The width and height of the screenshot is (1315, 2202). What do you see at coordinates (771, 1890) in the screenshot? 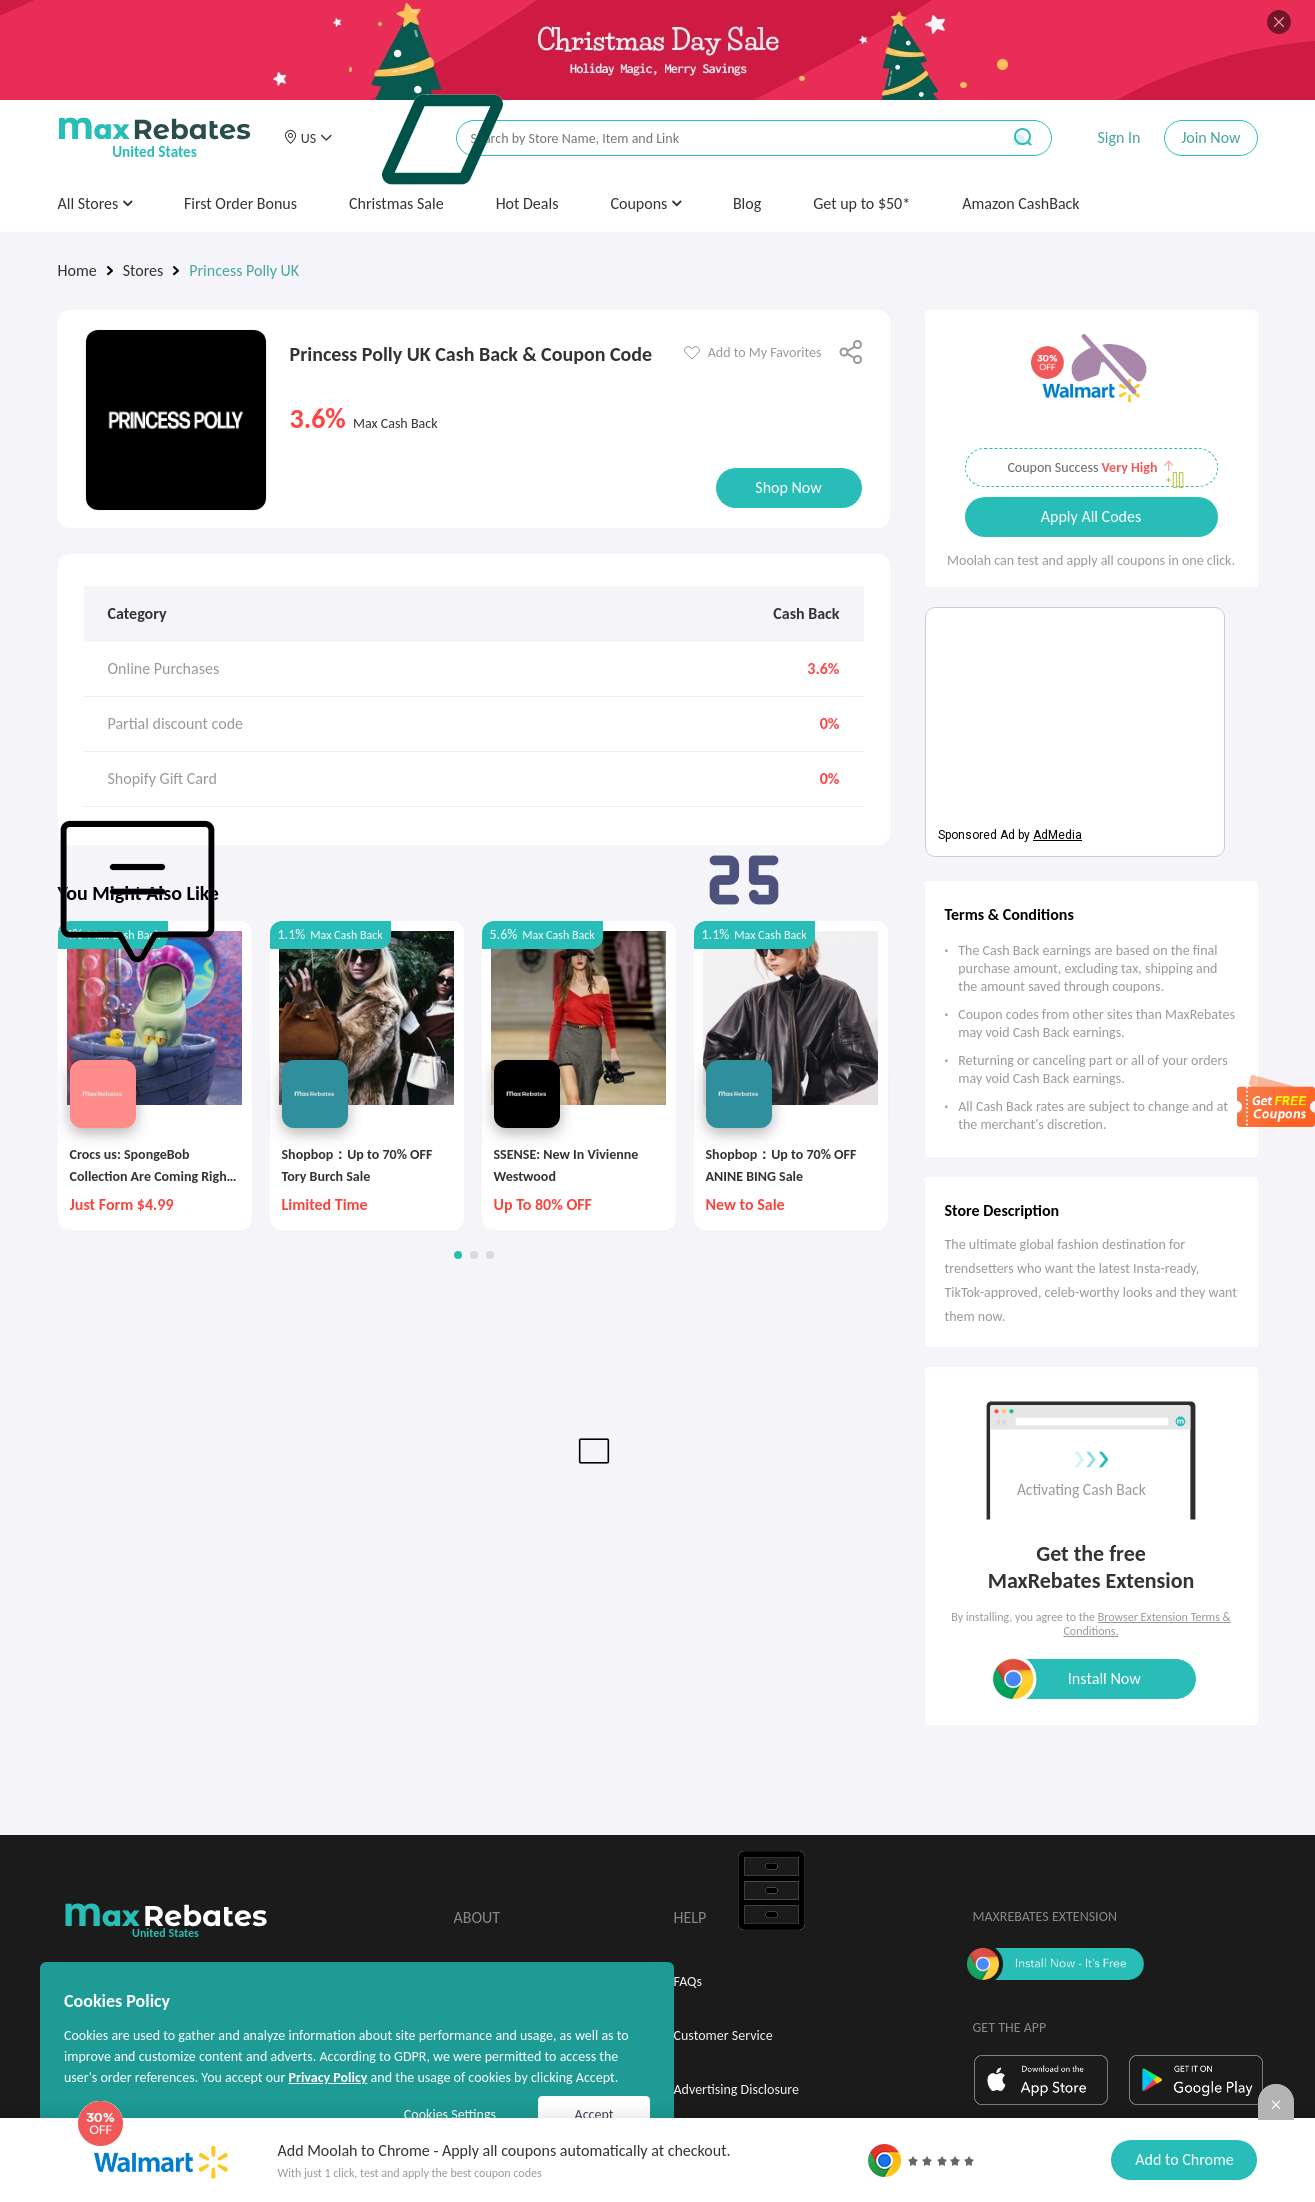
I see `browse furniture or home decor items` at bounding box center [771, 1890].